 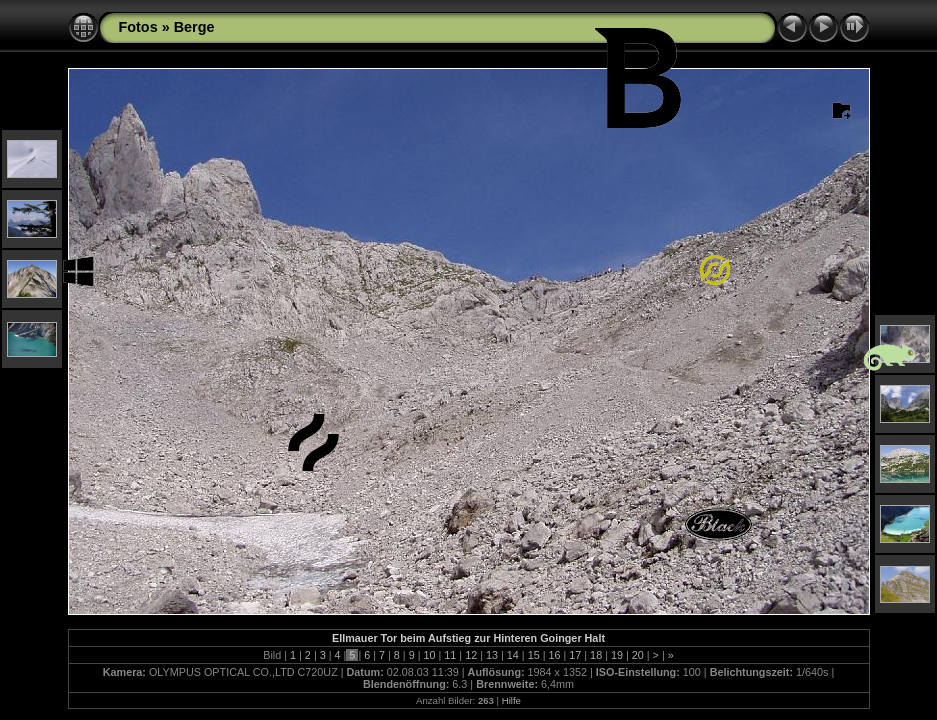 I want to click on windows operating system logo, so click(x=78, y=271).